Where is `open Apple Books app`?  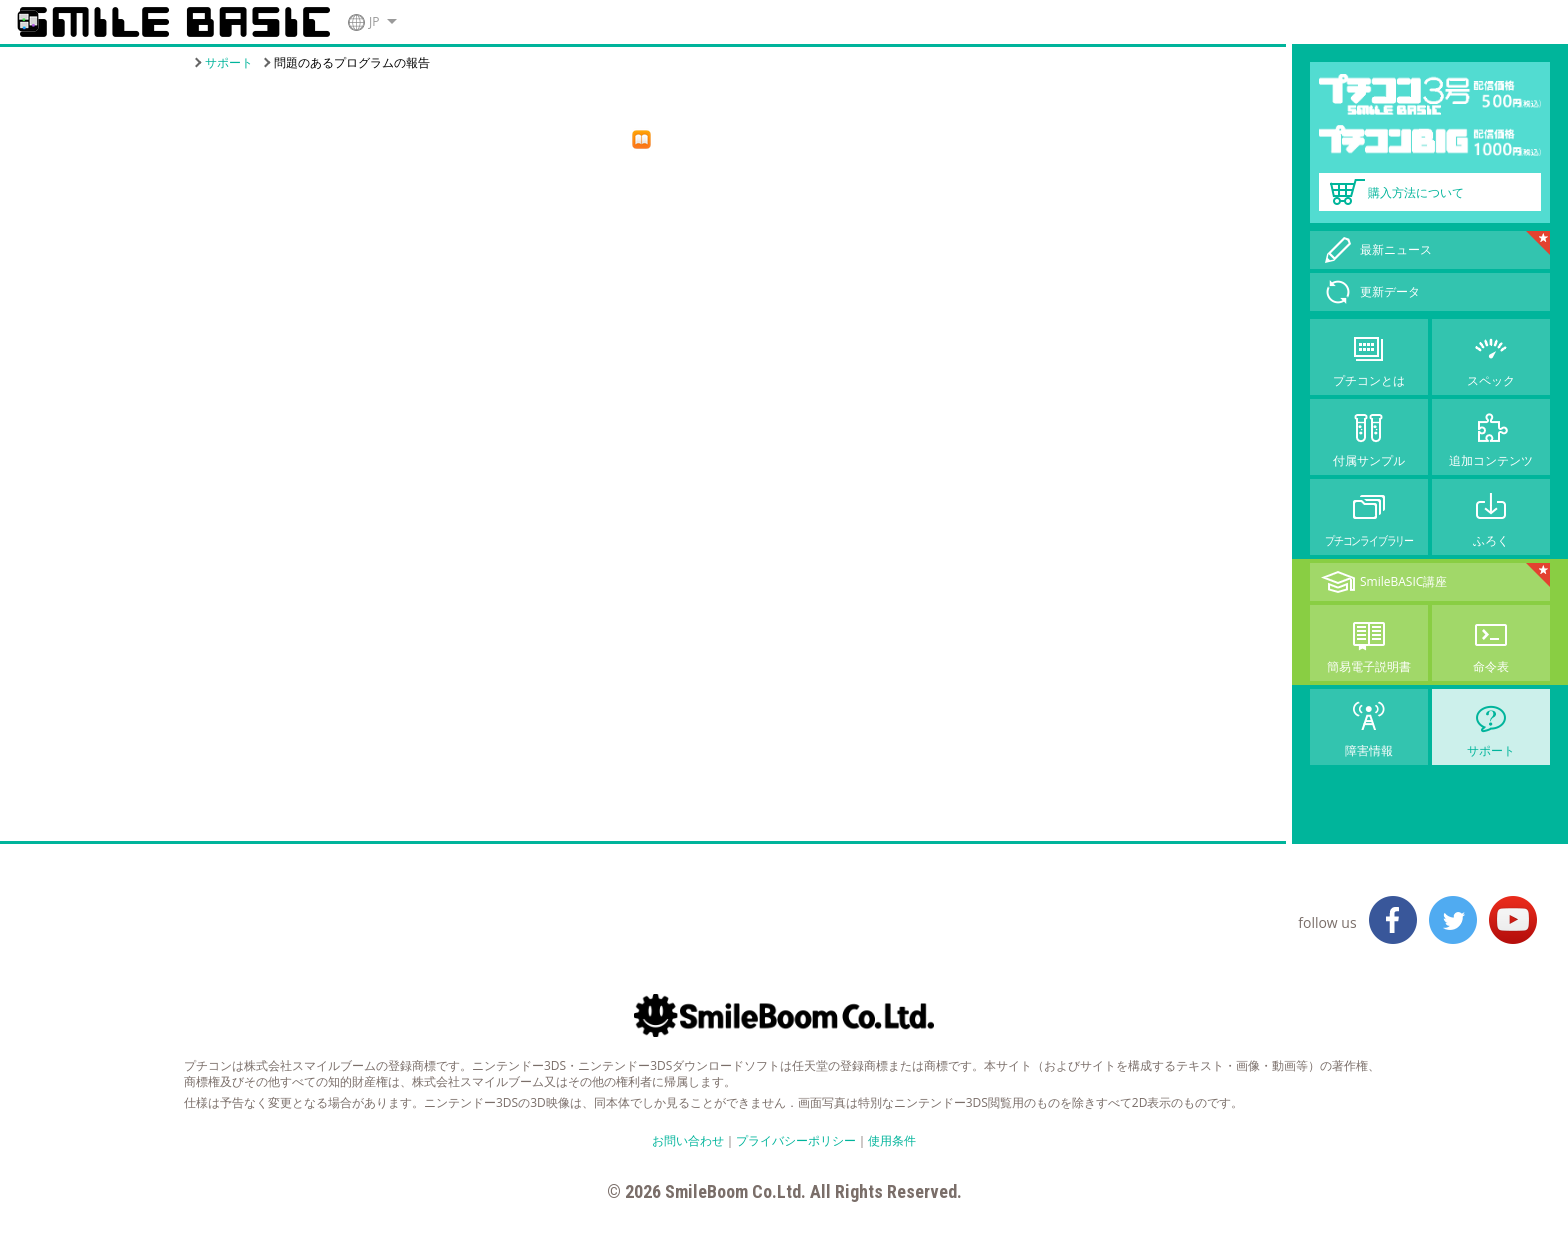 open Apple Books app is located at coordinates (641, 139).